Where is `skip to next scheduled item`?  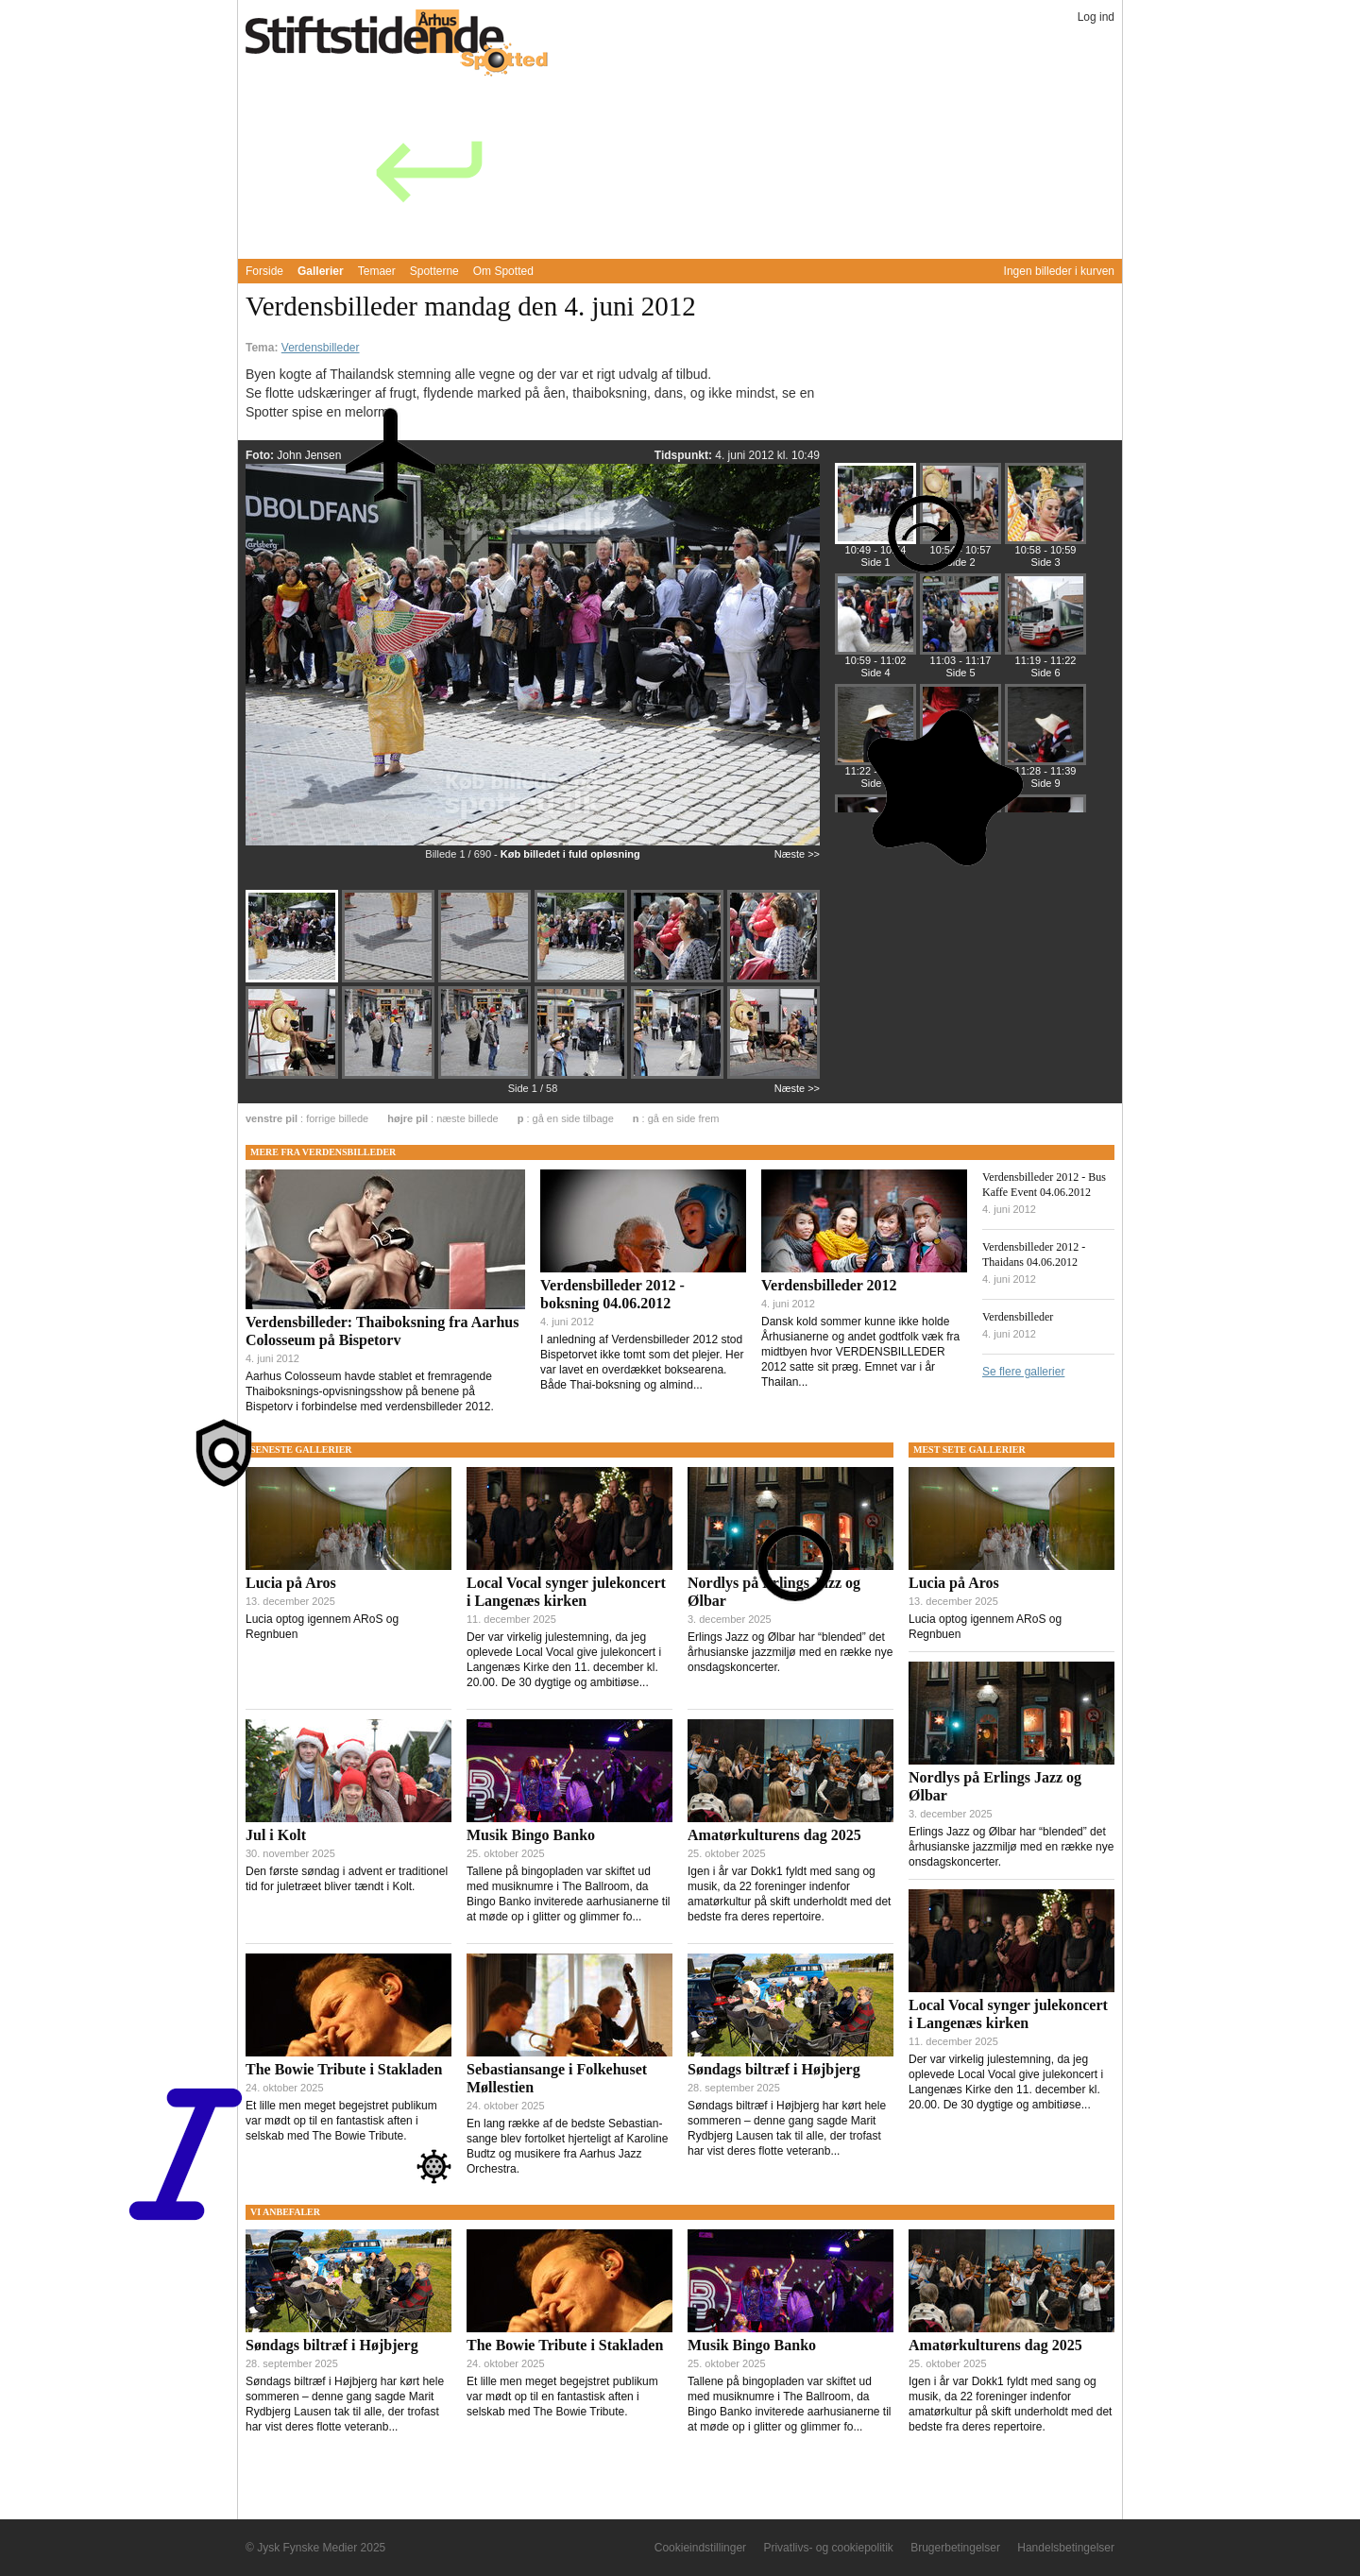
skip to next scheduled item is located at coordinates (926, 534).